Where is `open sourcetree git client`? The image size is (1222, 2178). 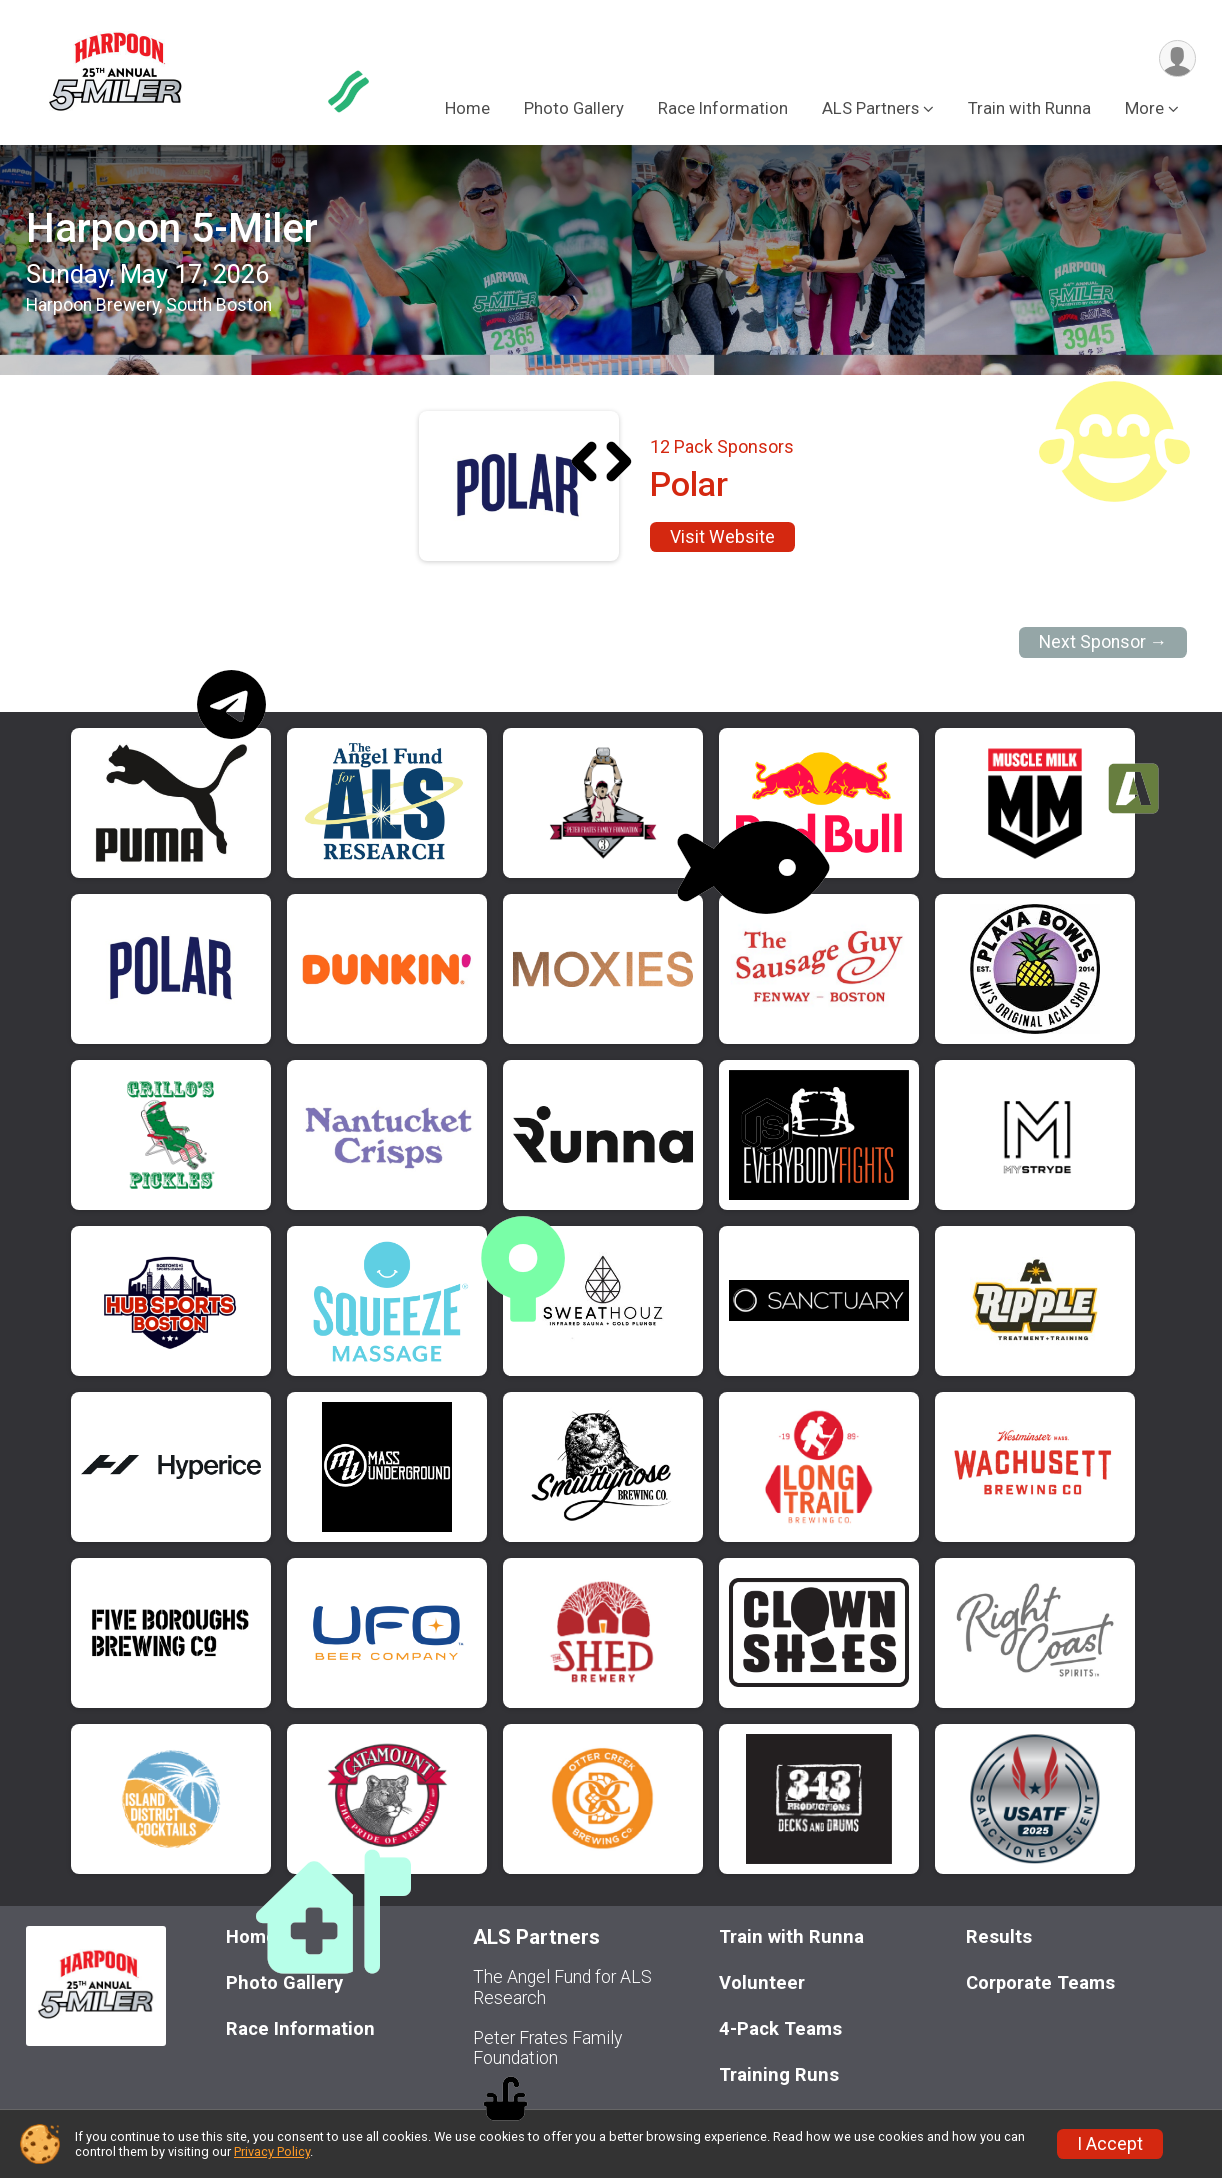 open sourcetree git client is located at coordinates (523, 1269).